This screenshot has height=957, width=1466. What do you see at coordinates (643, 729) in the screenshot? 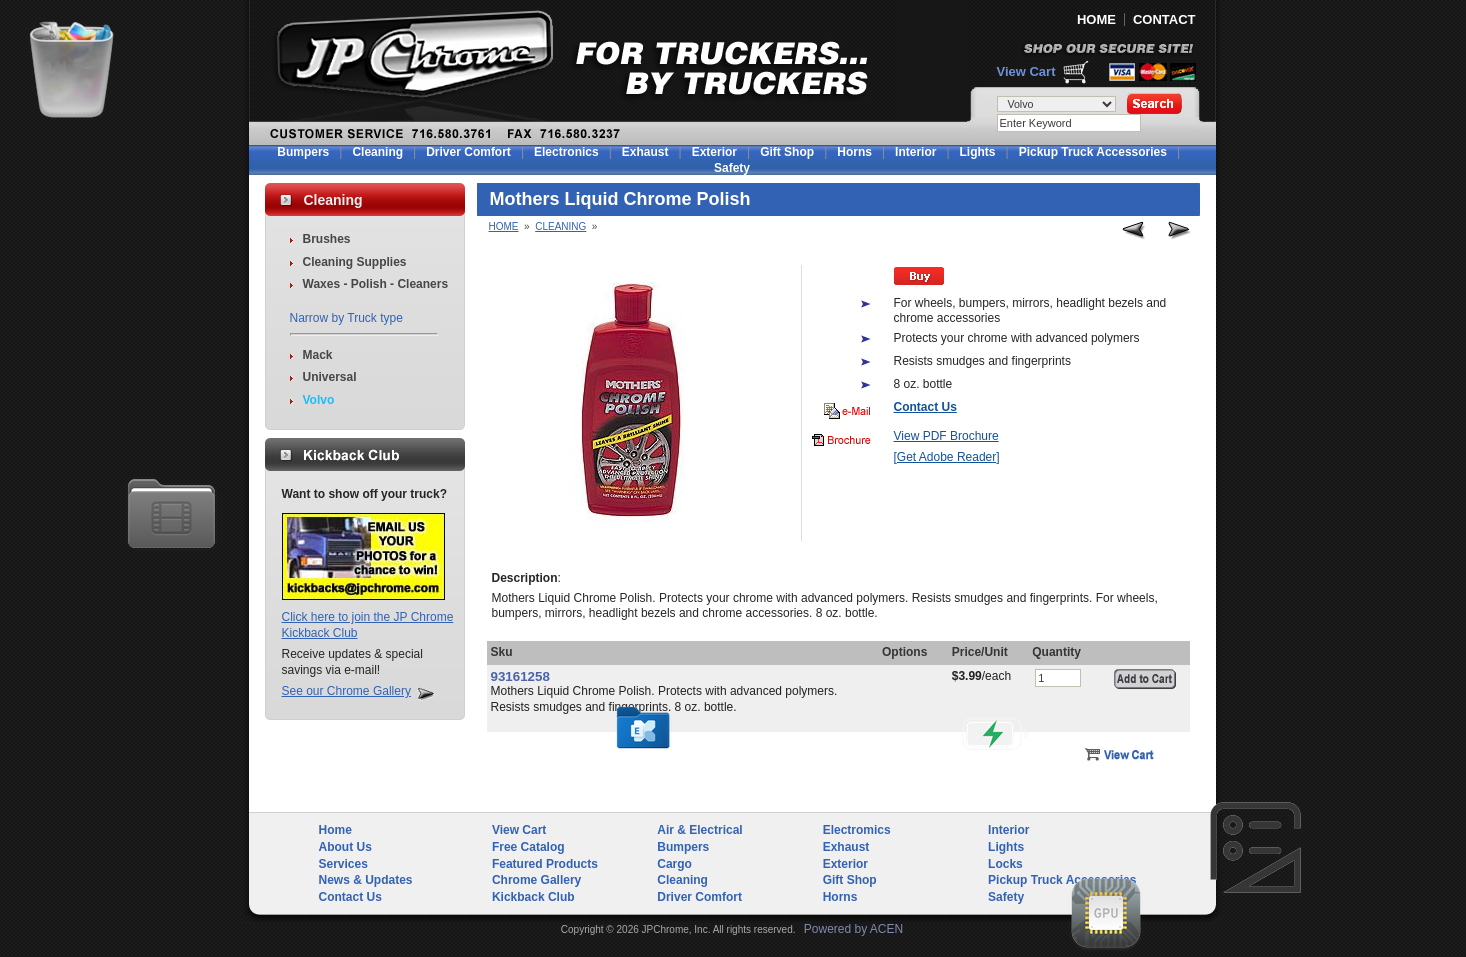
I see `open microsoft exchange folder` at bounding box center [643, 729].